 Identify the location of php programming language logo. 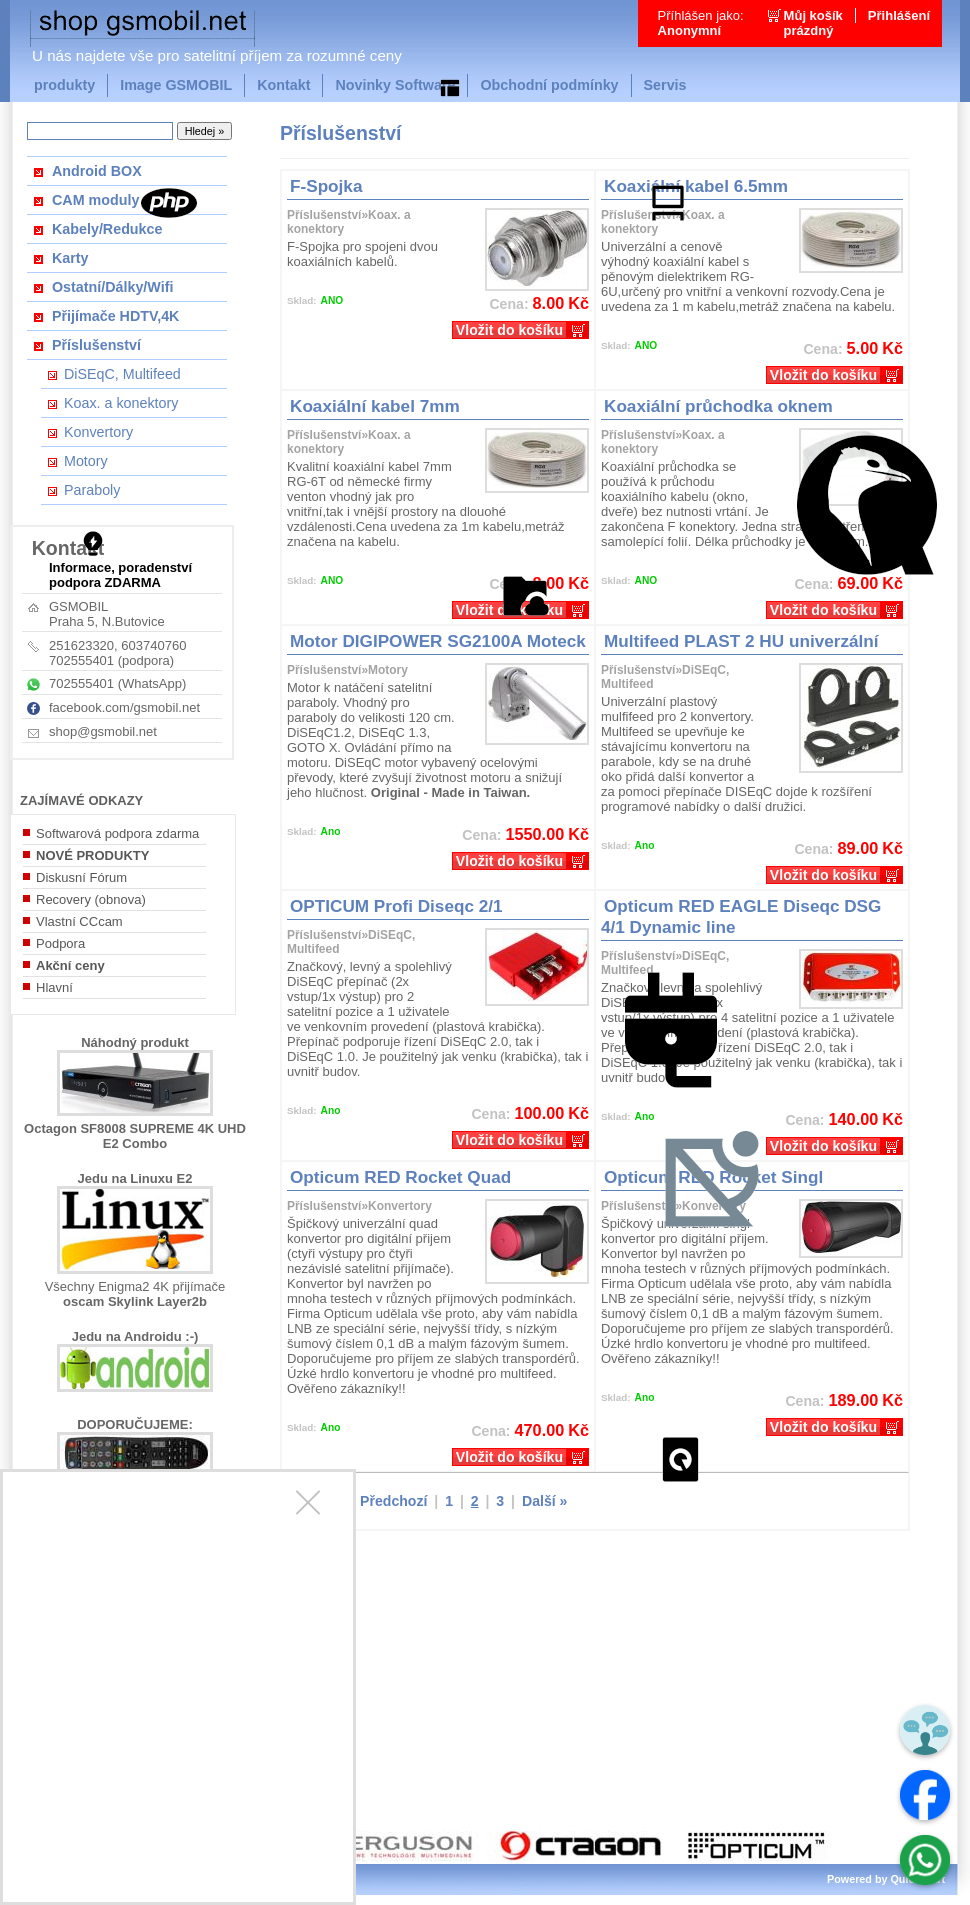
(169, 203).